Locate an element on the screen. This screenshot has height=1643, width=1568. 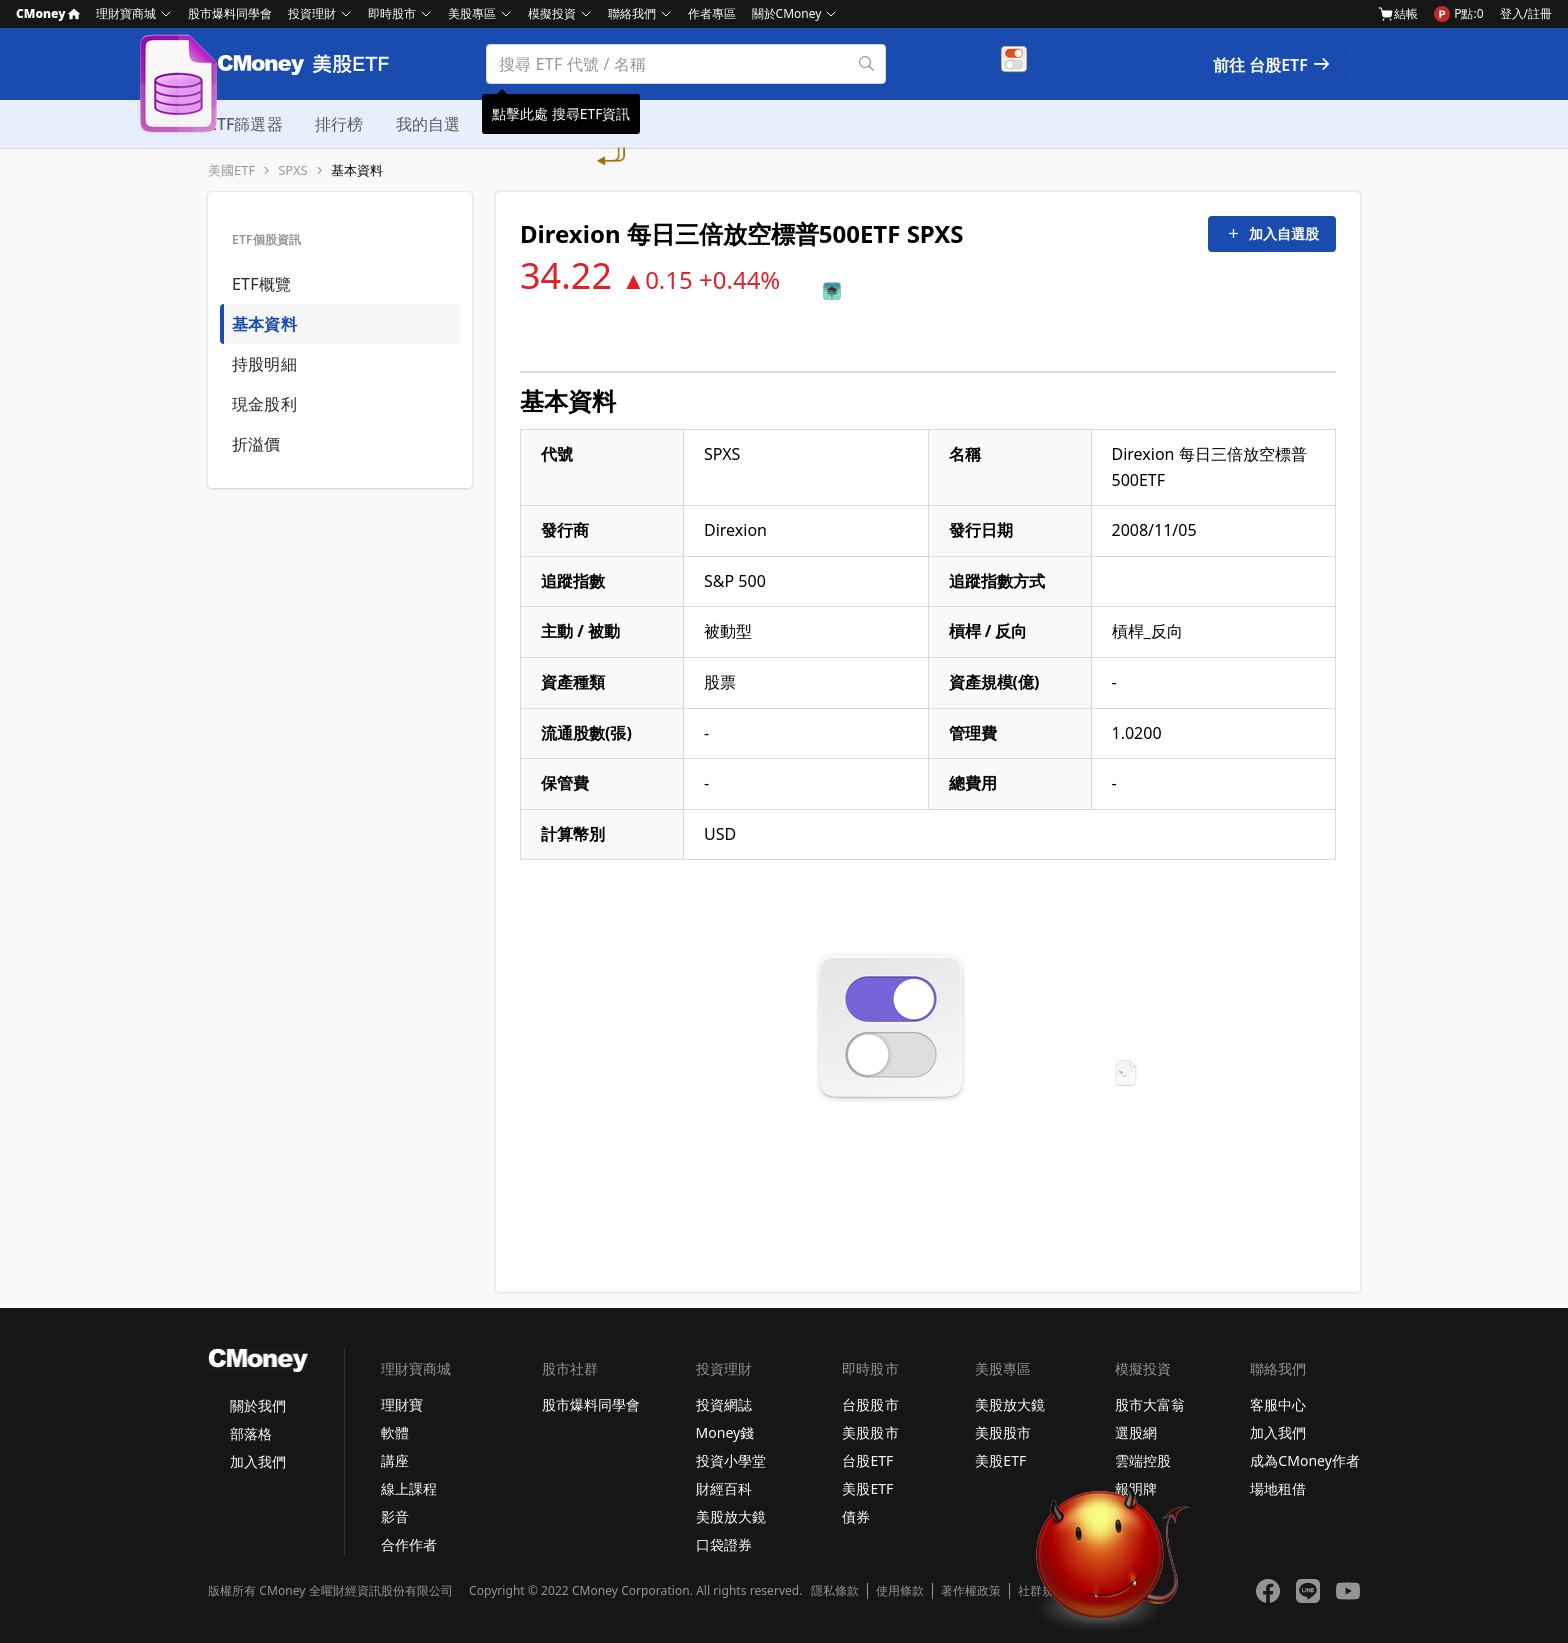
open system tweaks or customization settings is located at coordinates (891, 1027).